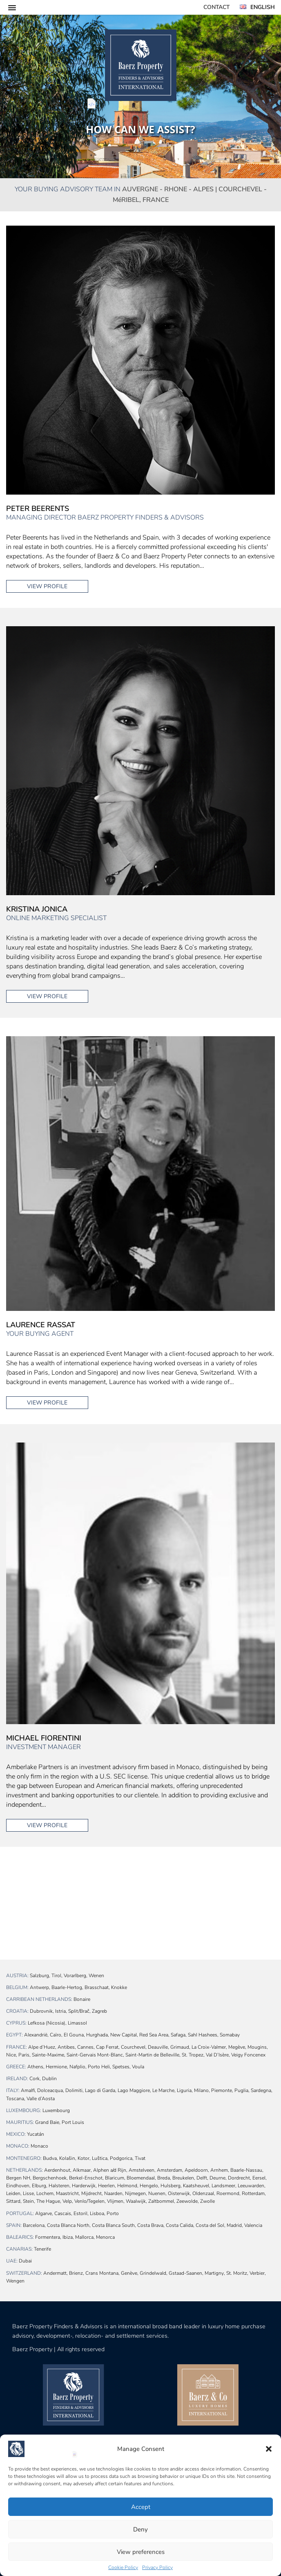  I want to click on a script or code file, so click(75, 2454).